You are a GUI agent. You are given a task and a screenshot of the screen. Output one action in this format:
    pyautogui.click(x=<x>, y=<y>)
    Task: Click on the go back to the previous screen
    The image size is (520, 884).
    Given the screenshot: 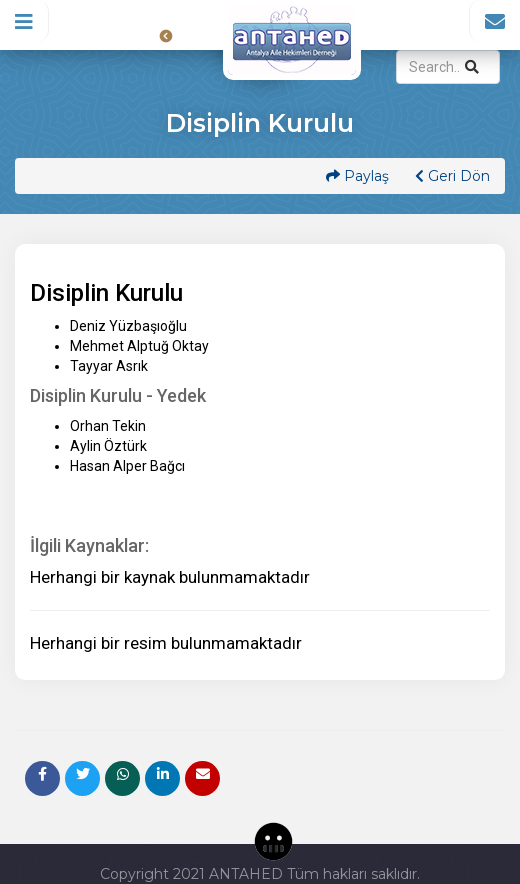 What is the action you would take?
    pyautogui.click(x=166, y=36)
    